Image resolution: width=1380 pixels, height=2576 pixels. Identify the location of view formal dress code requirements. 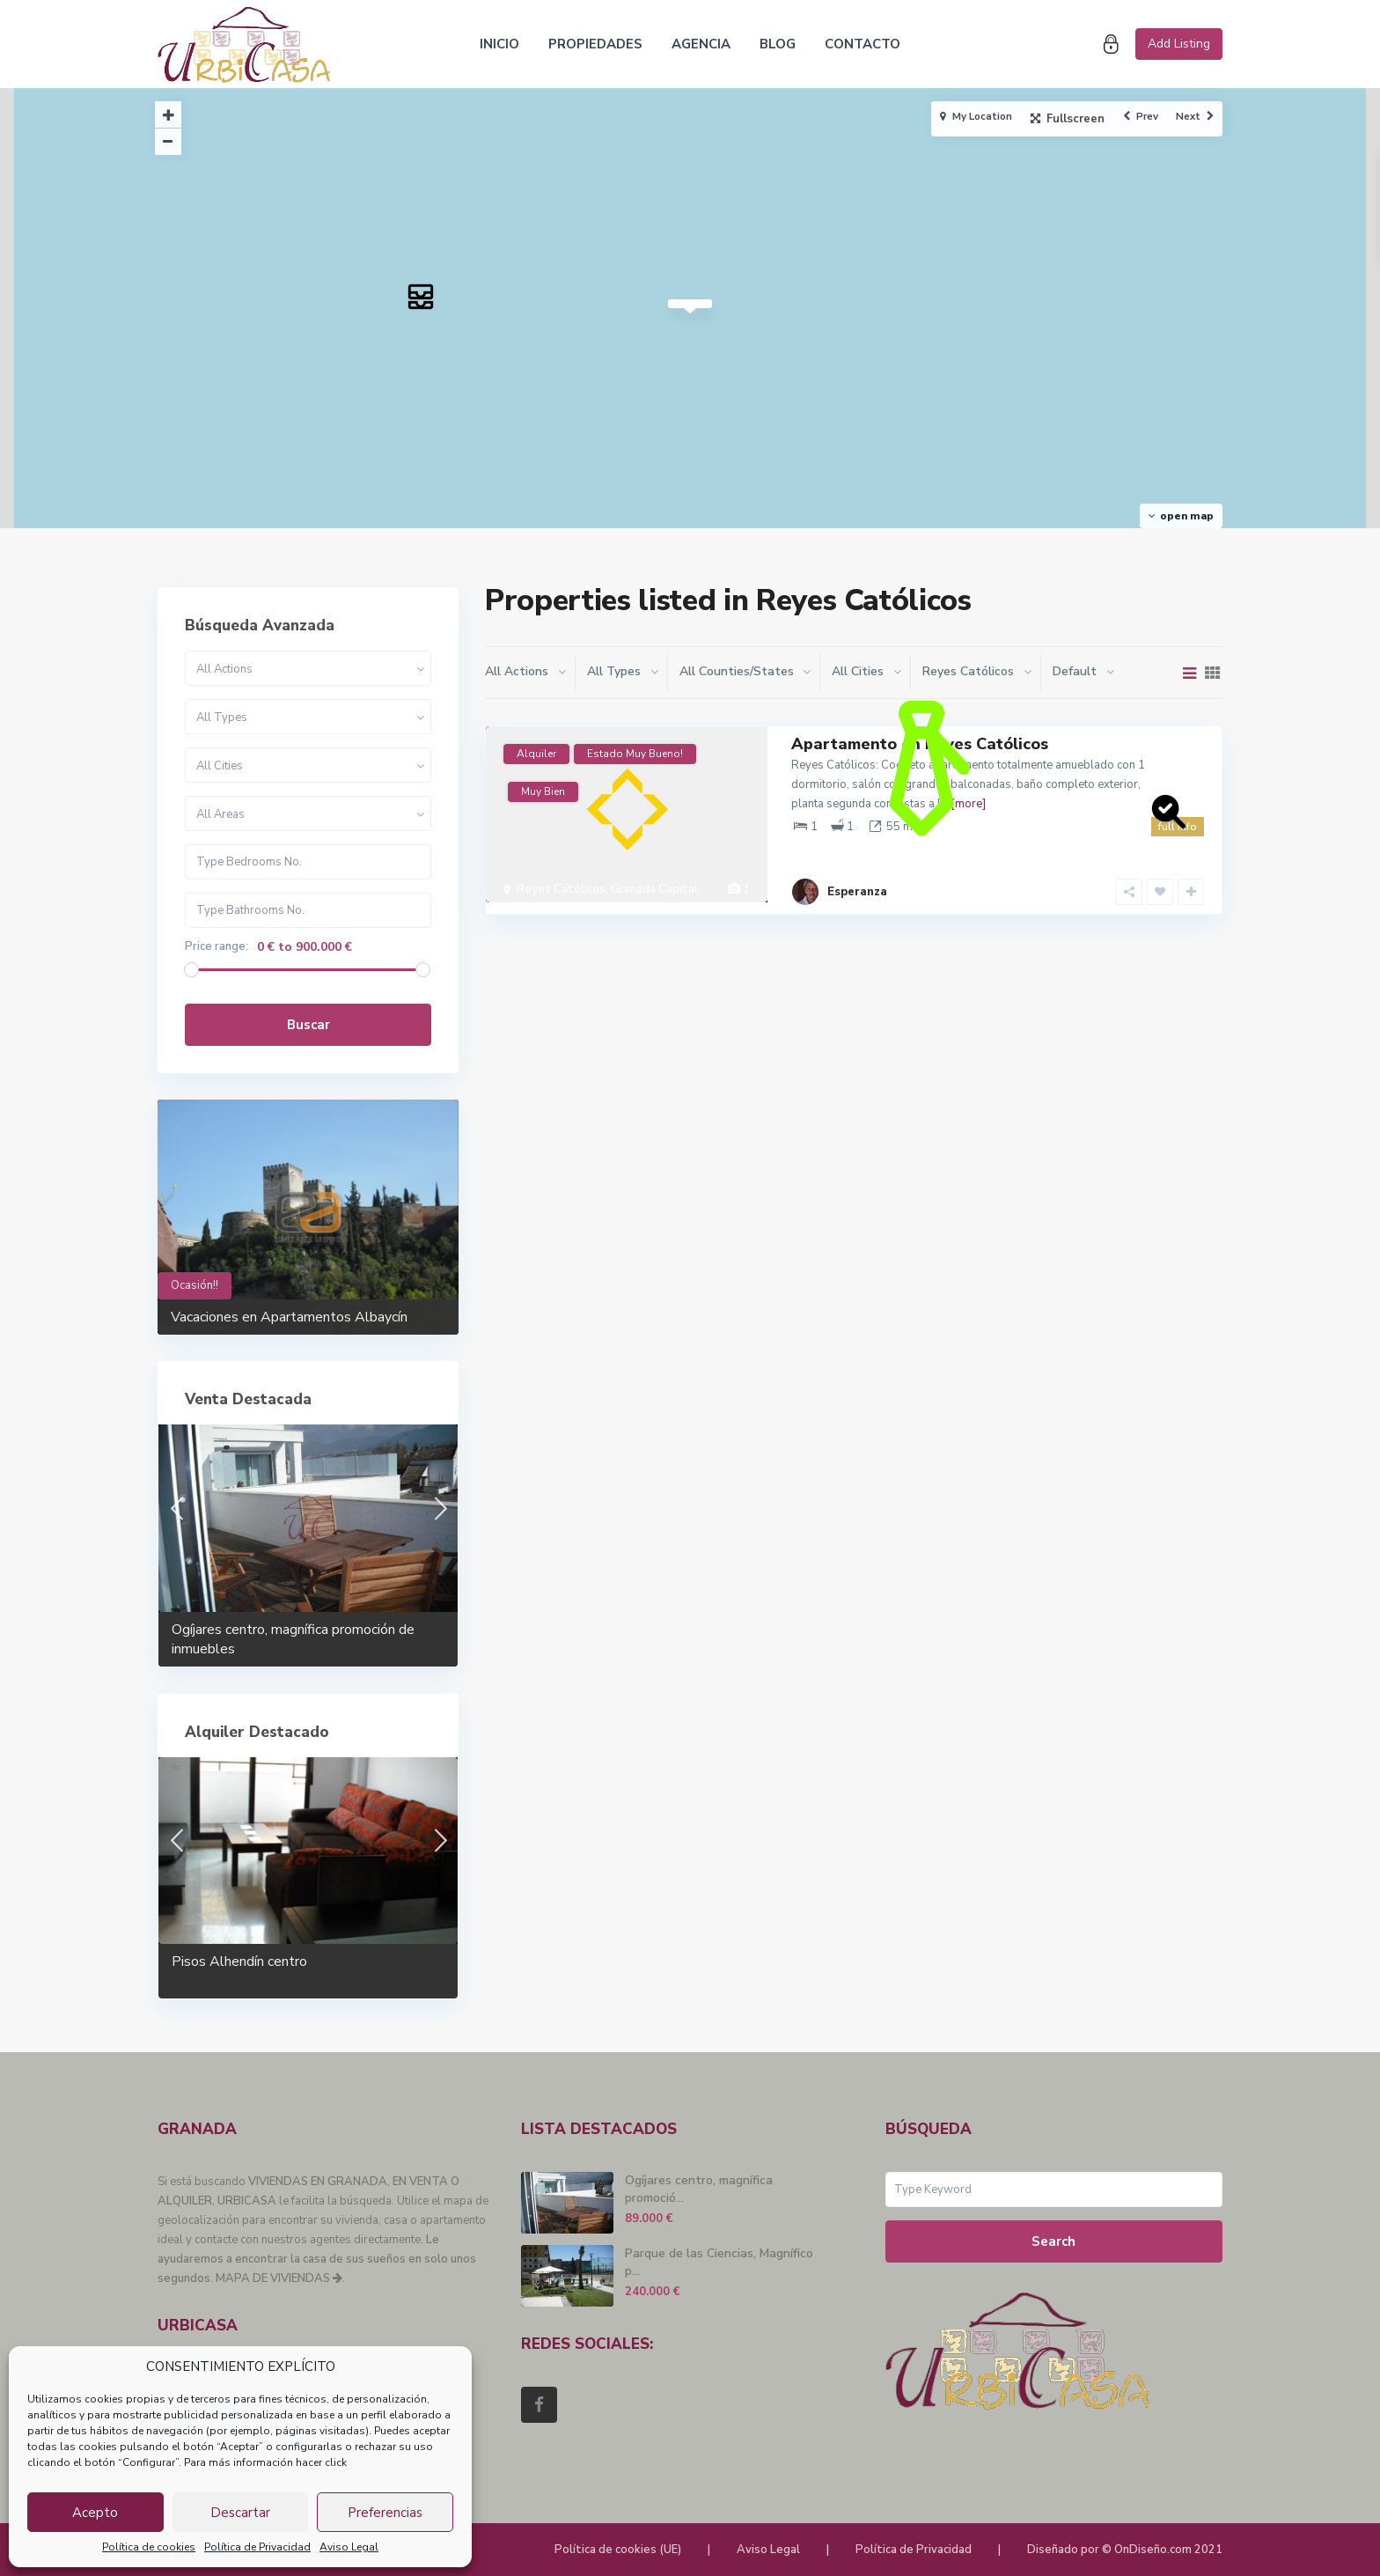
(921, 765).